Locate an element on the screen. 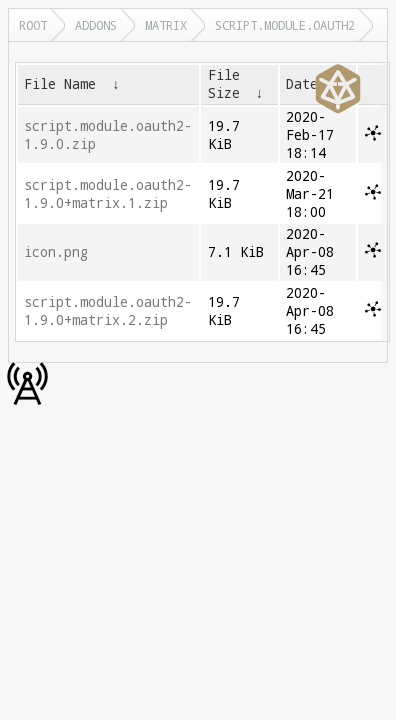  access tabletop gaming or RPG features is located at coordinates (338, 88).